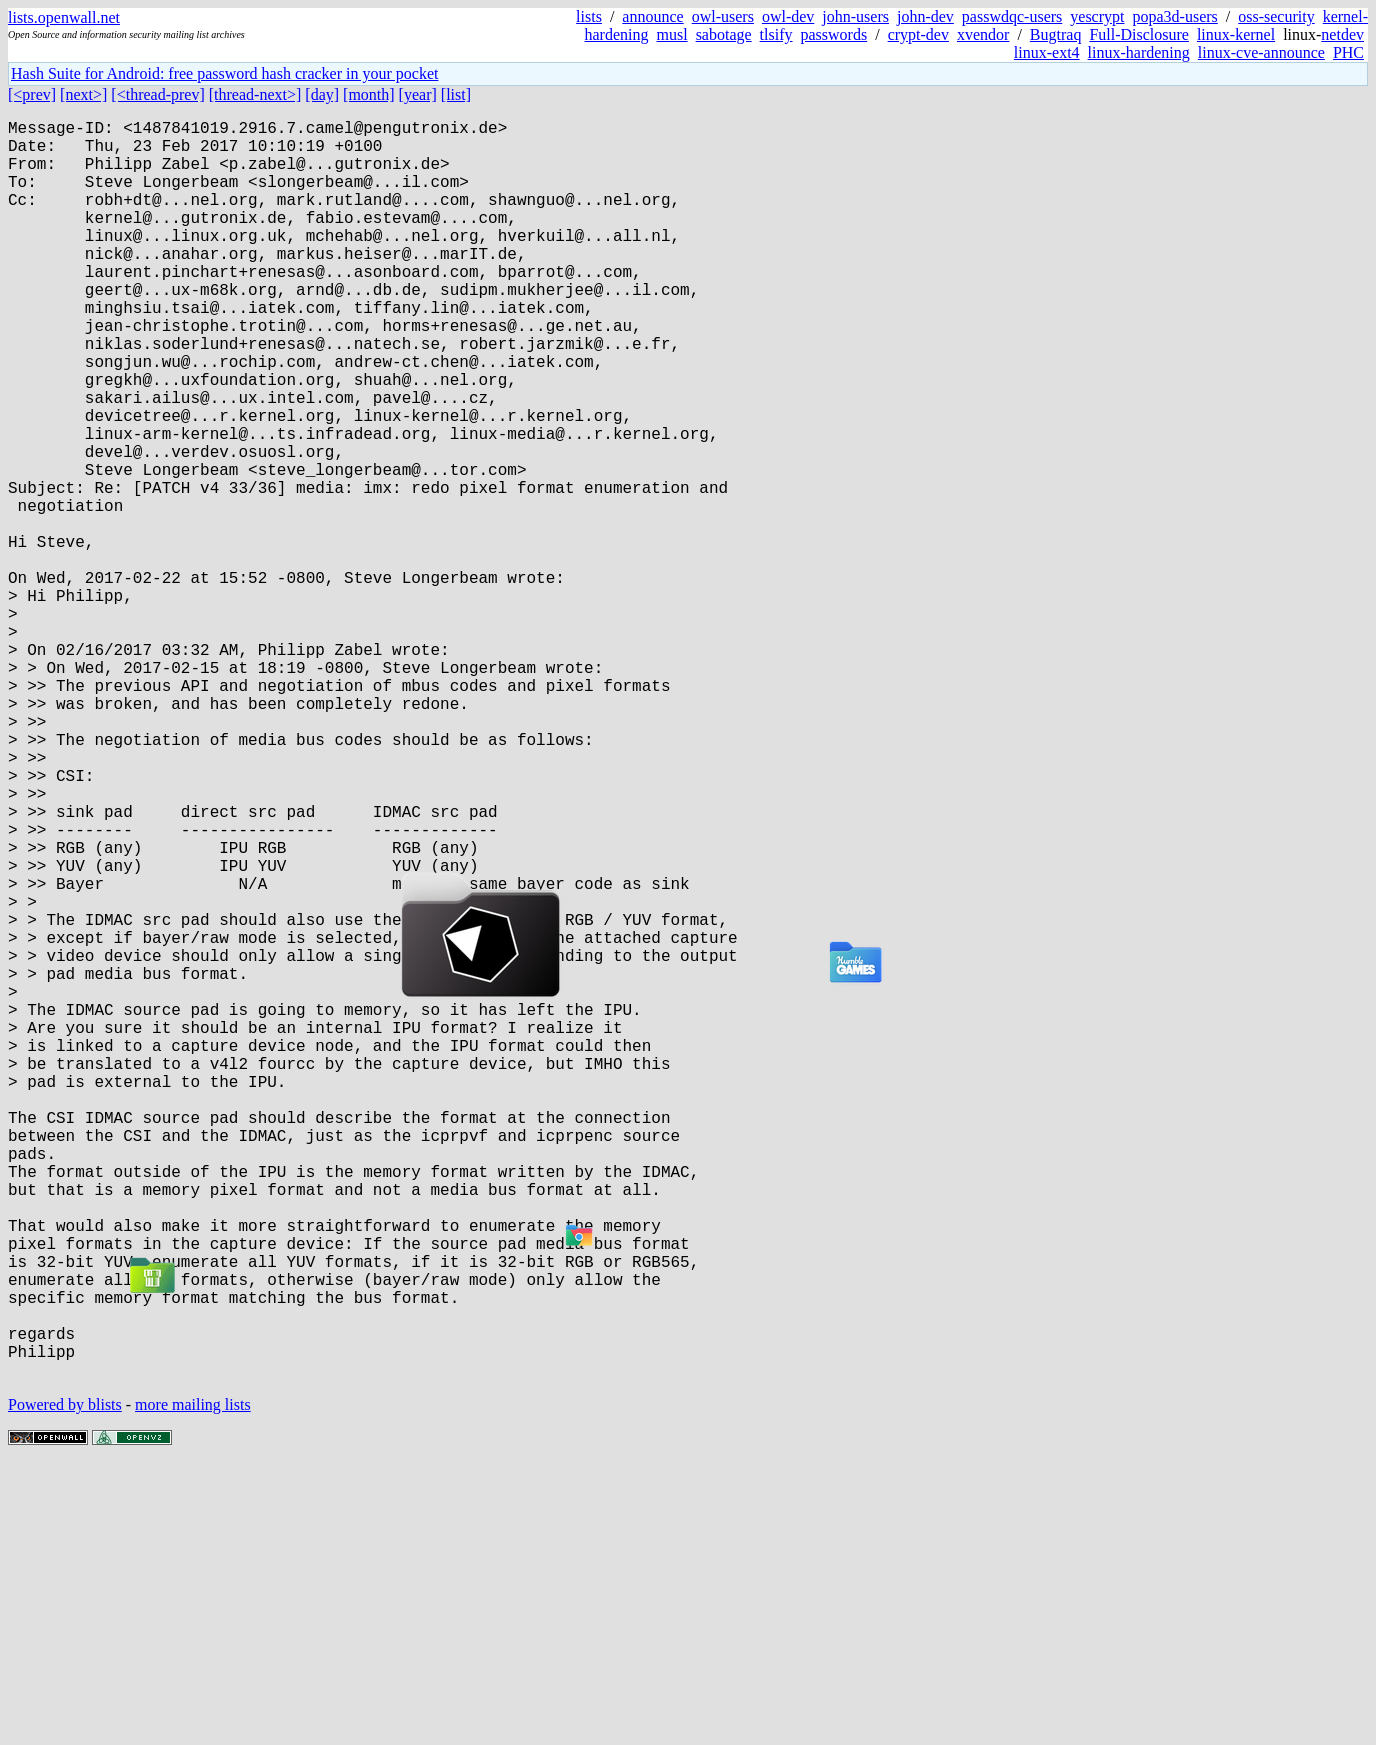 This screenshot has height=1745, width=1376. Describe the element at coordinates (480, 939) in the screenshot. I see `open crystal or gem-related files folder` at that location.